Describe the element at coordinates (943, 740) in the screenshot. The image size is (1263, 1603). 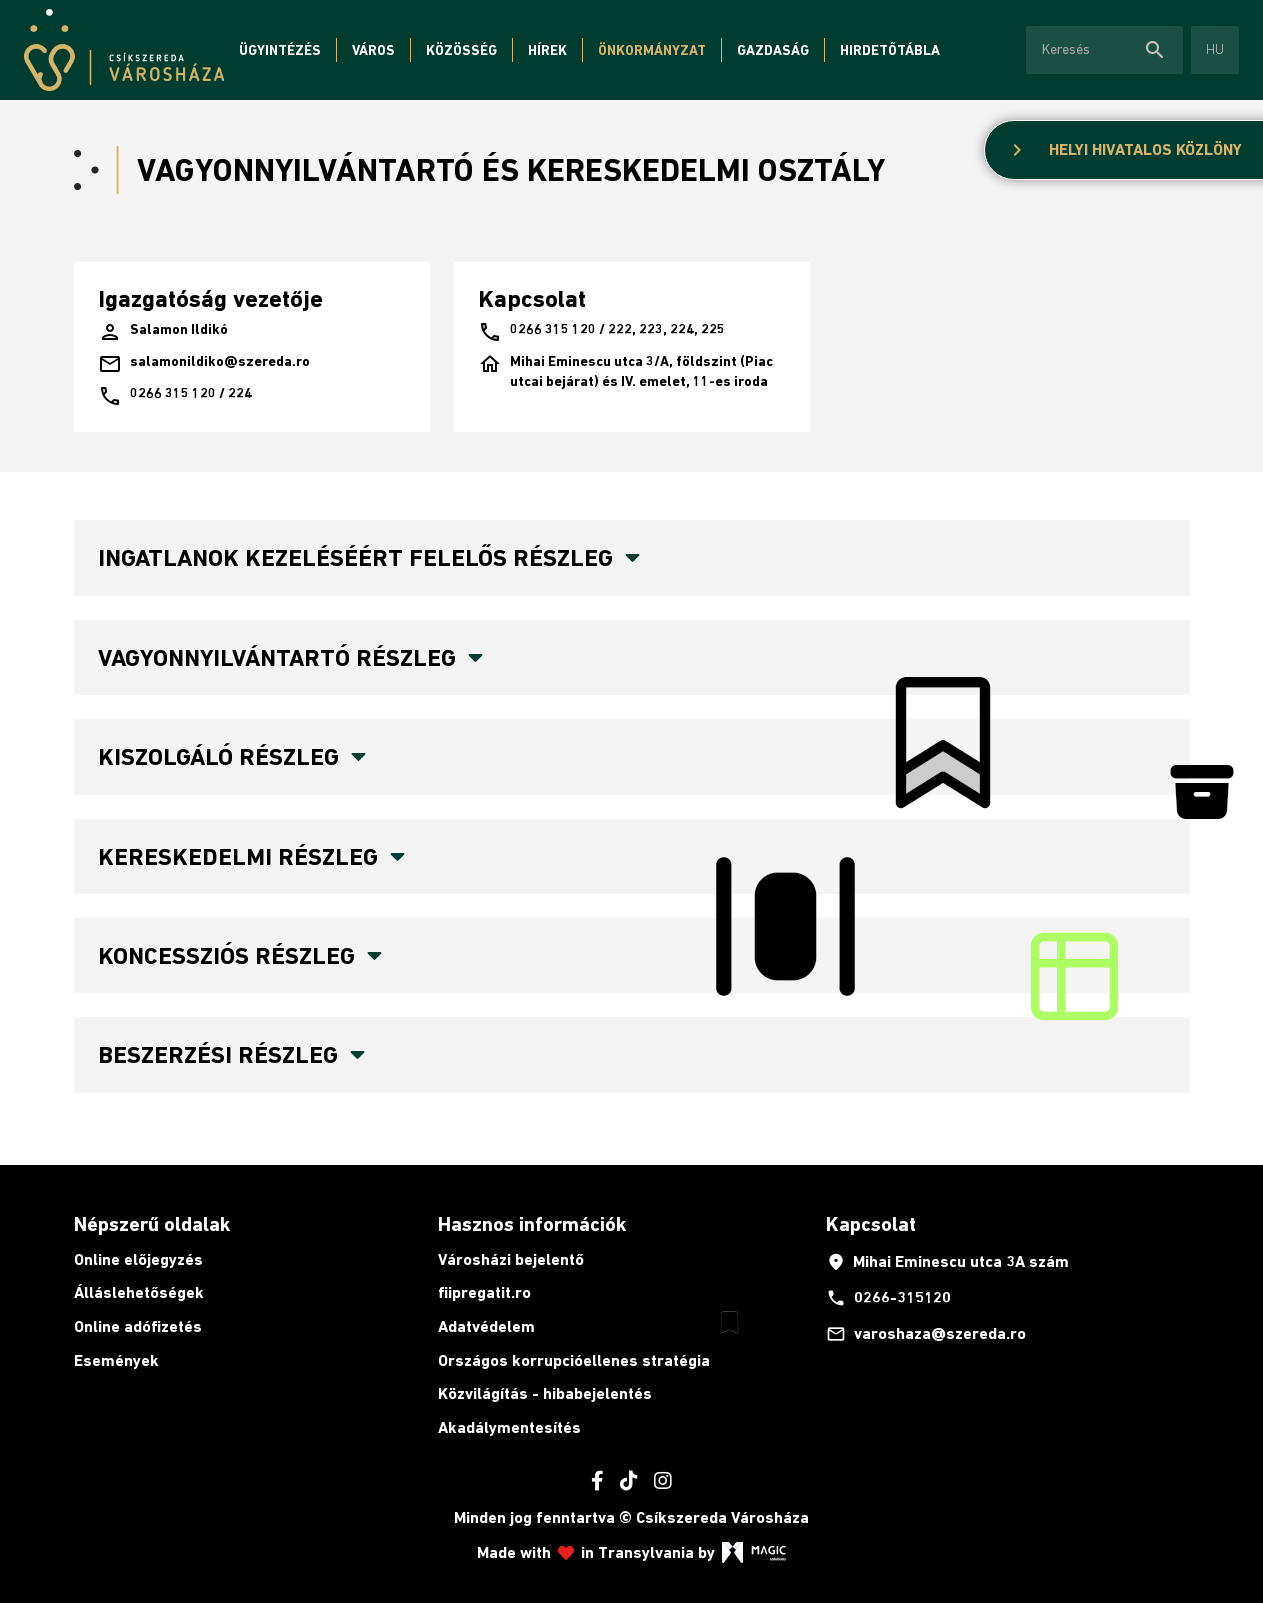
I see `save this item for later` at that location.